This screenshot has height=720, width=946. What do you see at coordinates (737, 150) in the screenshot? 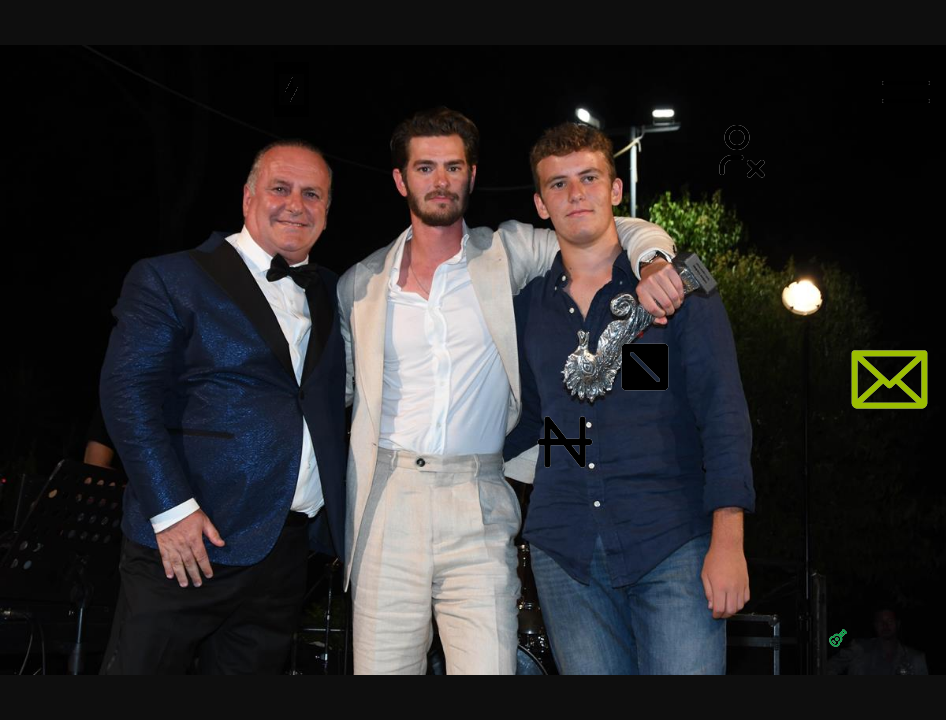
I see `remove a user from a list or group` at bounding box center [737, 150].